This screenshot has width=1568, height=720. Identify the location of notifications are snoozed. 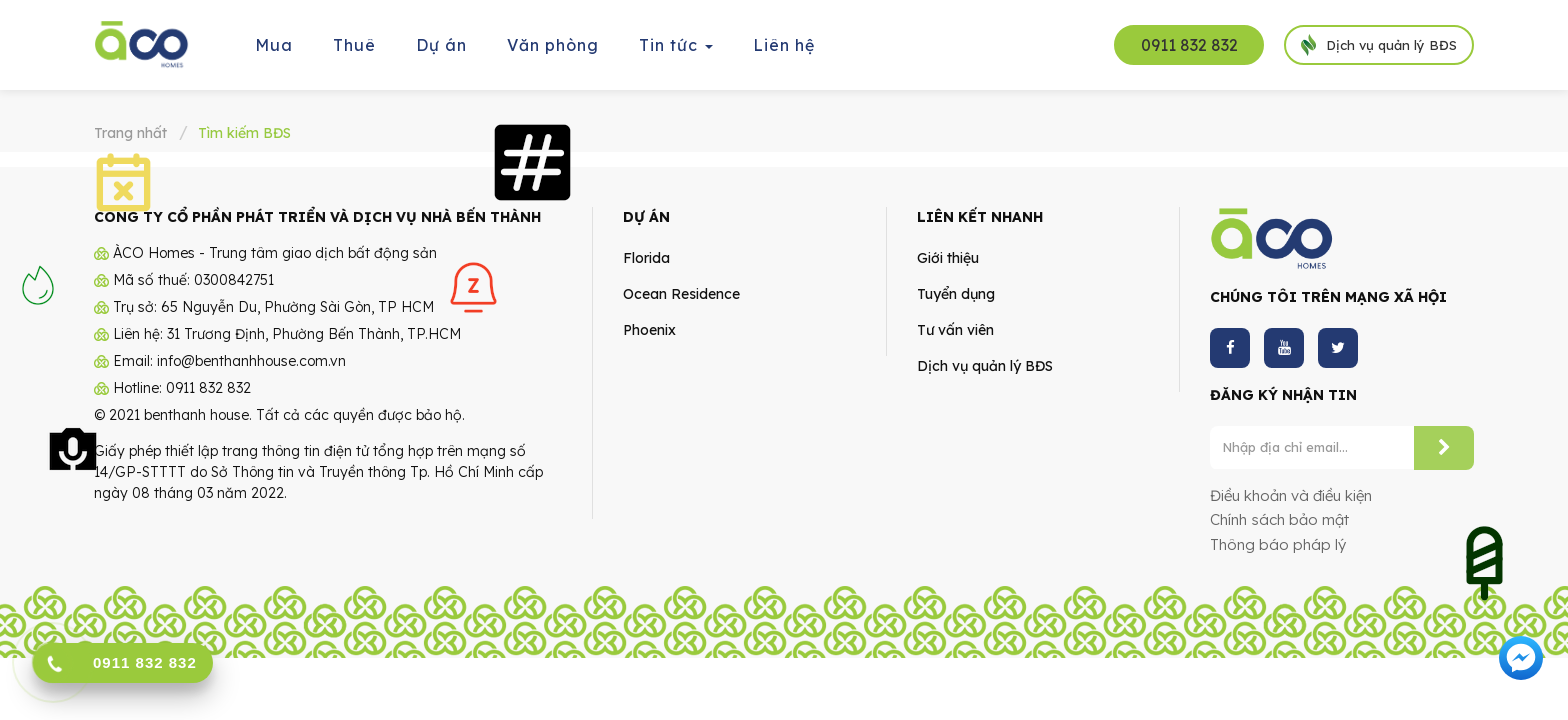
(473, 287).